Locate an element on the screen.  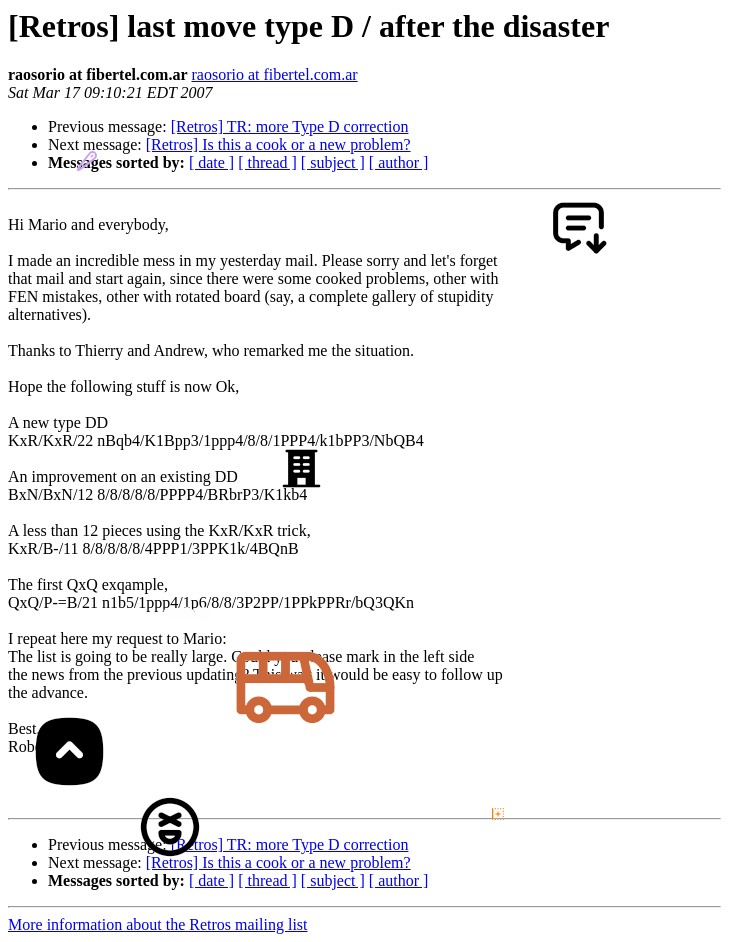
enter or manage your password is located at coordinates (187, 614).